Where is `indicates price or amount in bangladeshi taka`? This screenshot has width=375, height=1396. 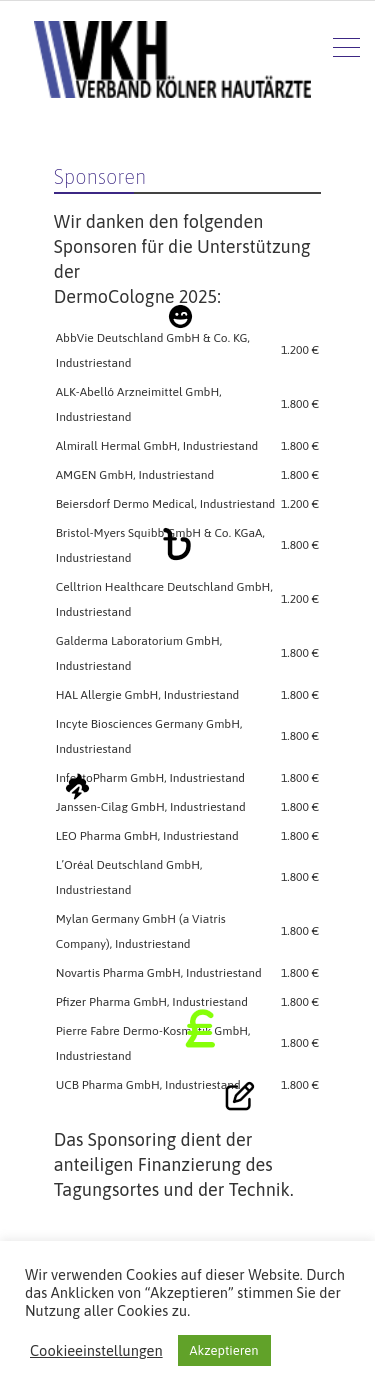
indicates price or amount in bangladeshi taka is located at coordinates (177, 544).